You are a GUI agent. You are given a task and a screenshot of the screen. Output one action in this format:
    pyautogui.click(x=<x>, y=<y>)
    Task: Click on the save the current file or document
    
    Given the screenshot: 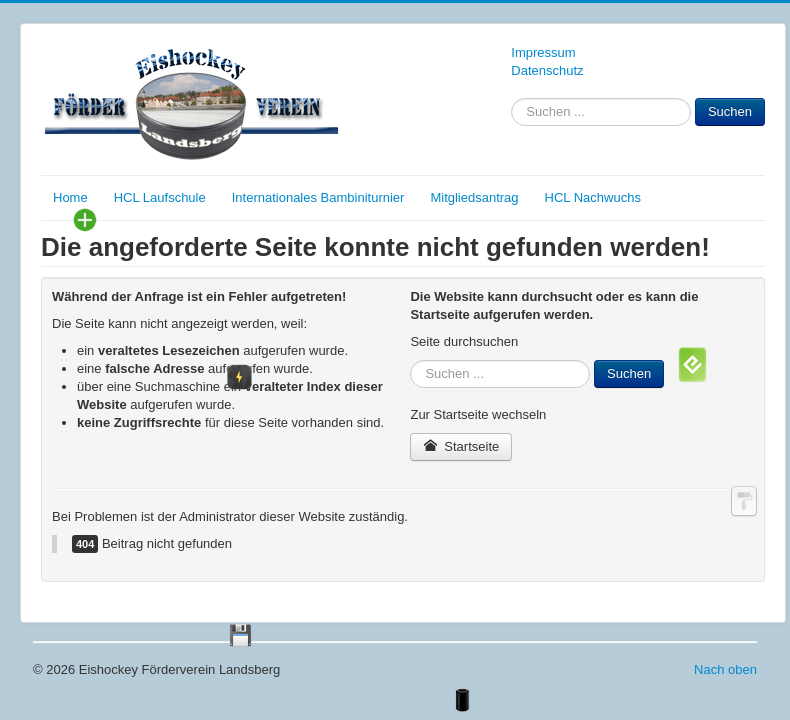 What is the action you would take?
    pyautogui.click(x=240, y=635)
    